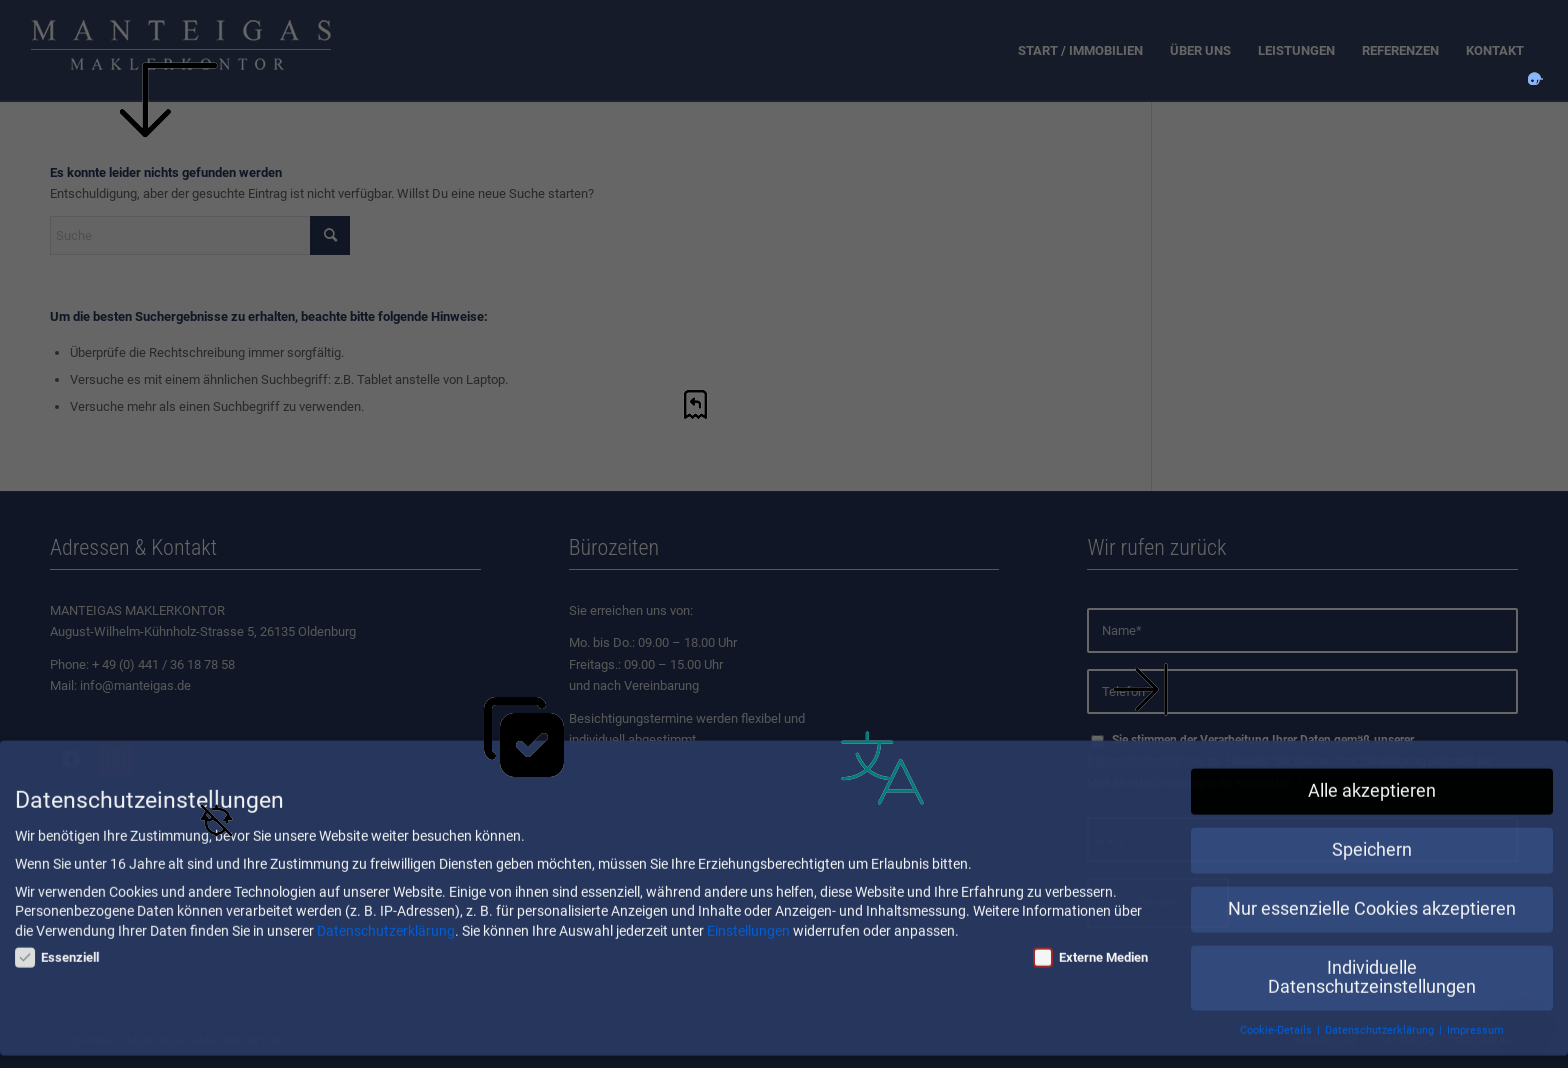 The width and height of the screenshot is (1568, 1068). What do you see at coordinates (216, 820) in the screenshot?
I see `indicates nut-free or no nuts allowed` at bounding box center [216, 820].